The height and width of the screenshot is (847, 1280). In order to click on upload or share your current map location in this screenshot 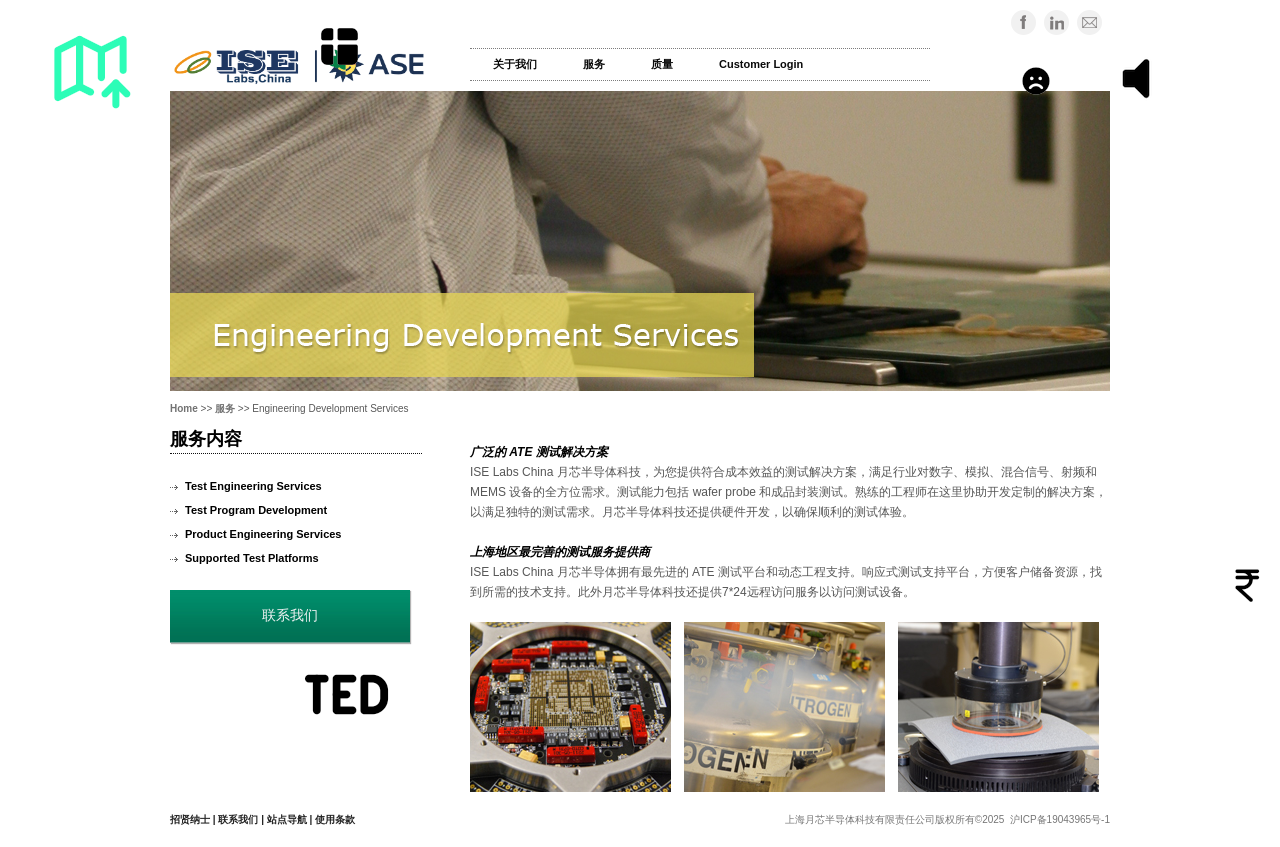, I will do `click(90, 68)`.